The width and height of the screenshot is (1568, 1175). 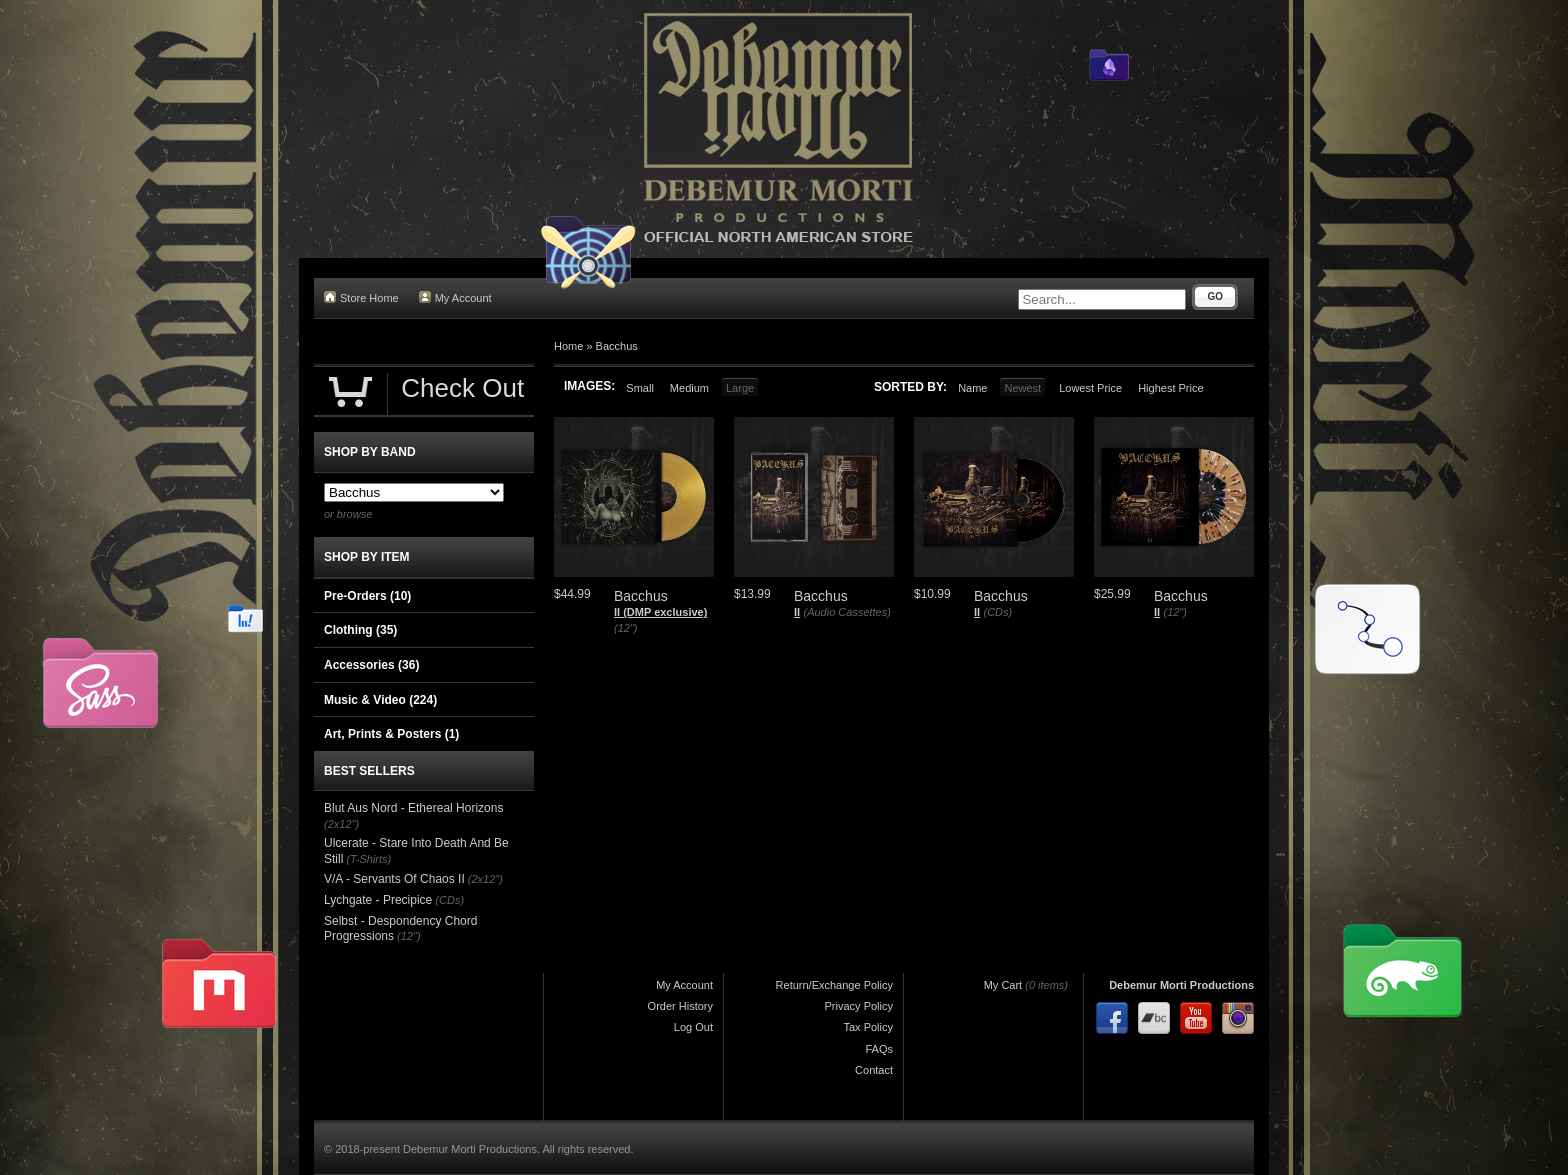 I want to click on open the openSUSE linux files folder, so click(x=1402, y=974).